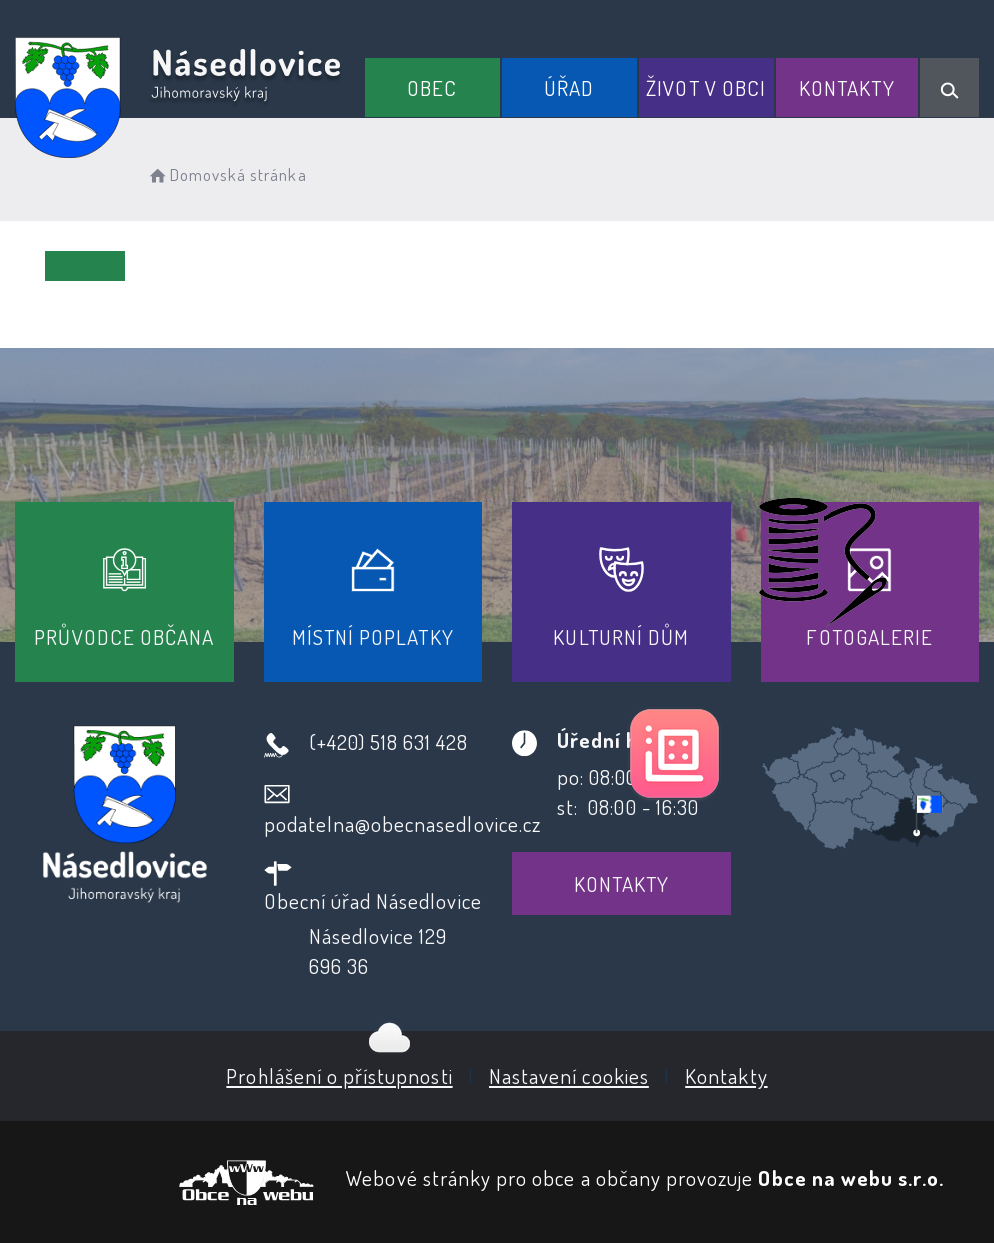  What do you see at coordinates (823, 557) in the screenshot?
I see `access sewing or crafting tools` at bounding box center [823, 557].